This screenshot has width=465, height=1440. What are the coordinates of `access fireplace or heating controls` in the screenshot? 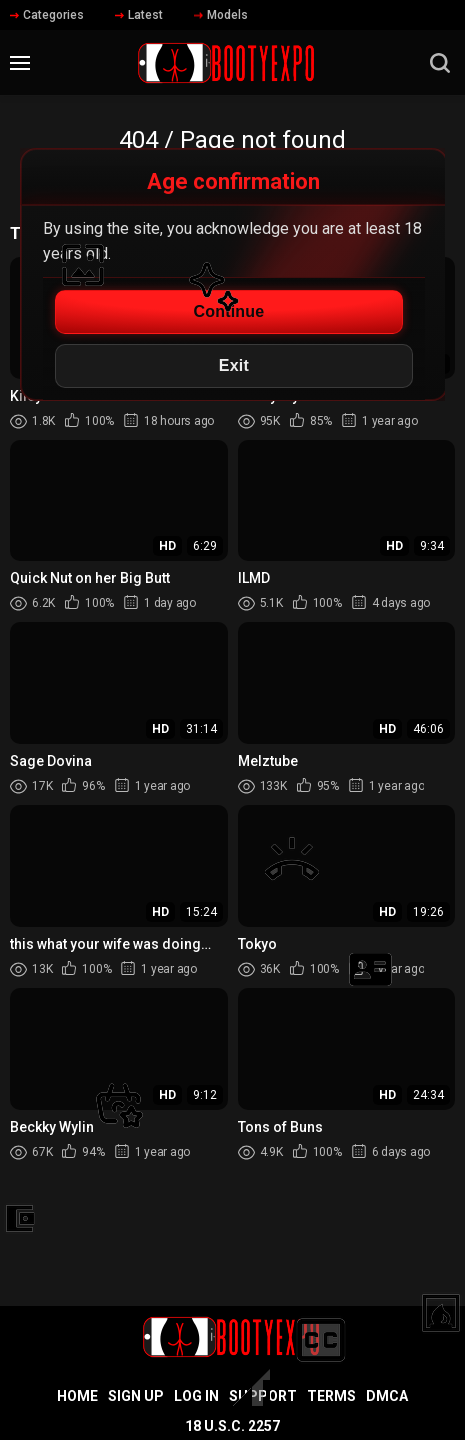 It's located at (441, 1313).